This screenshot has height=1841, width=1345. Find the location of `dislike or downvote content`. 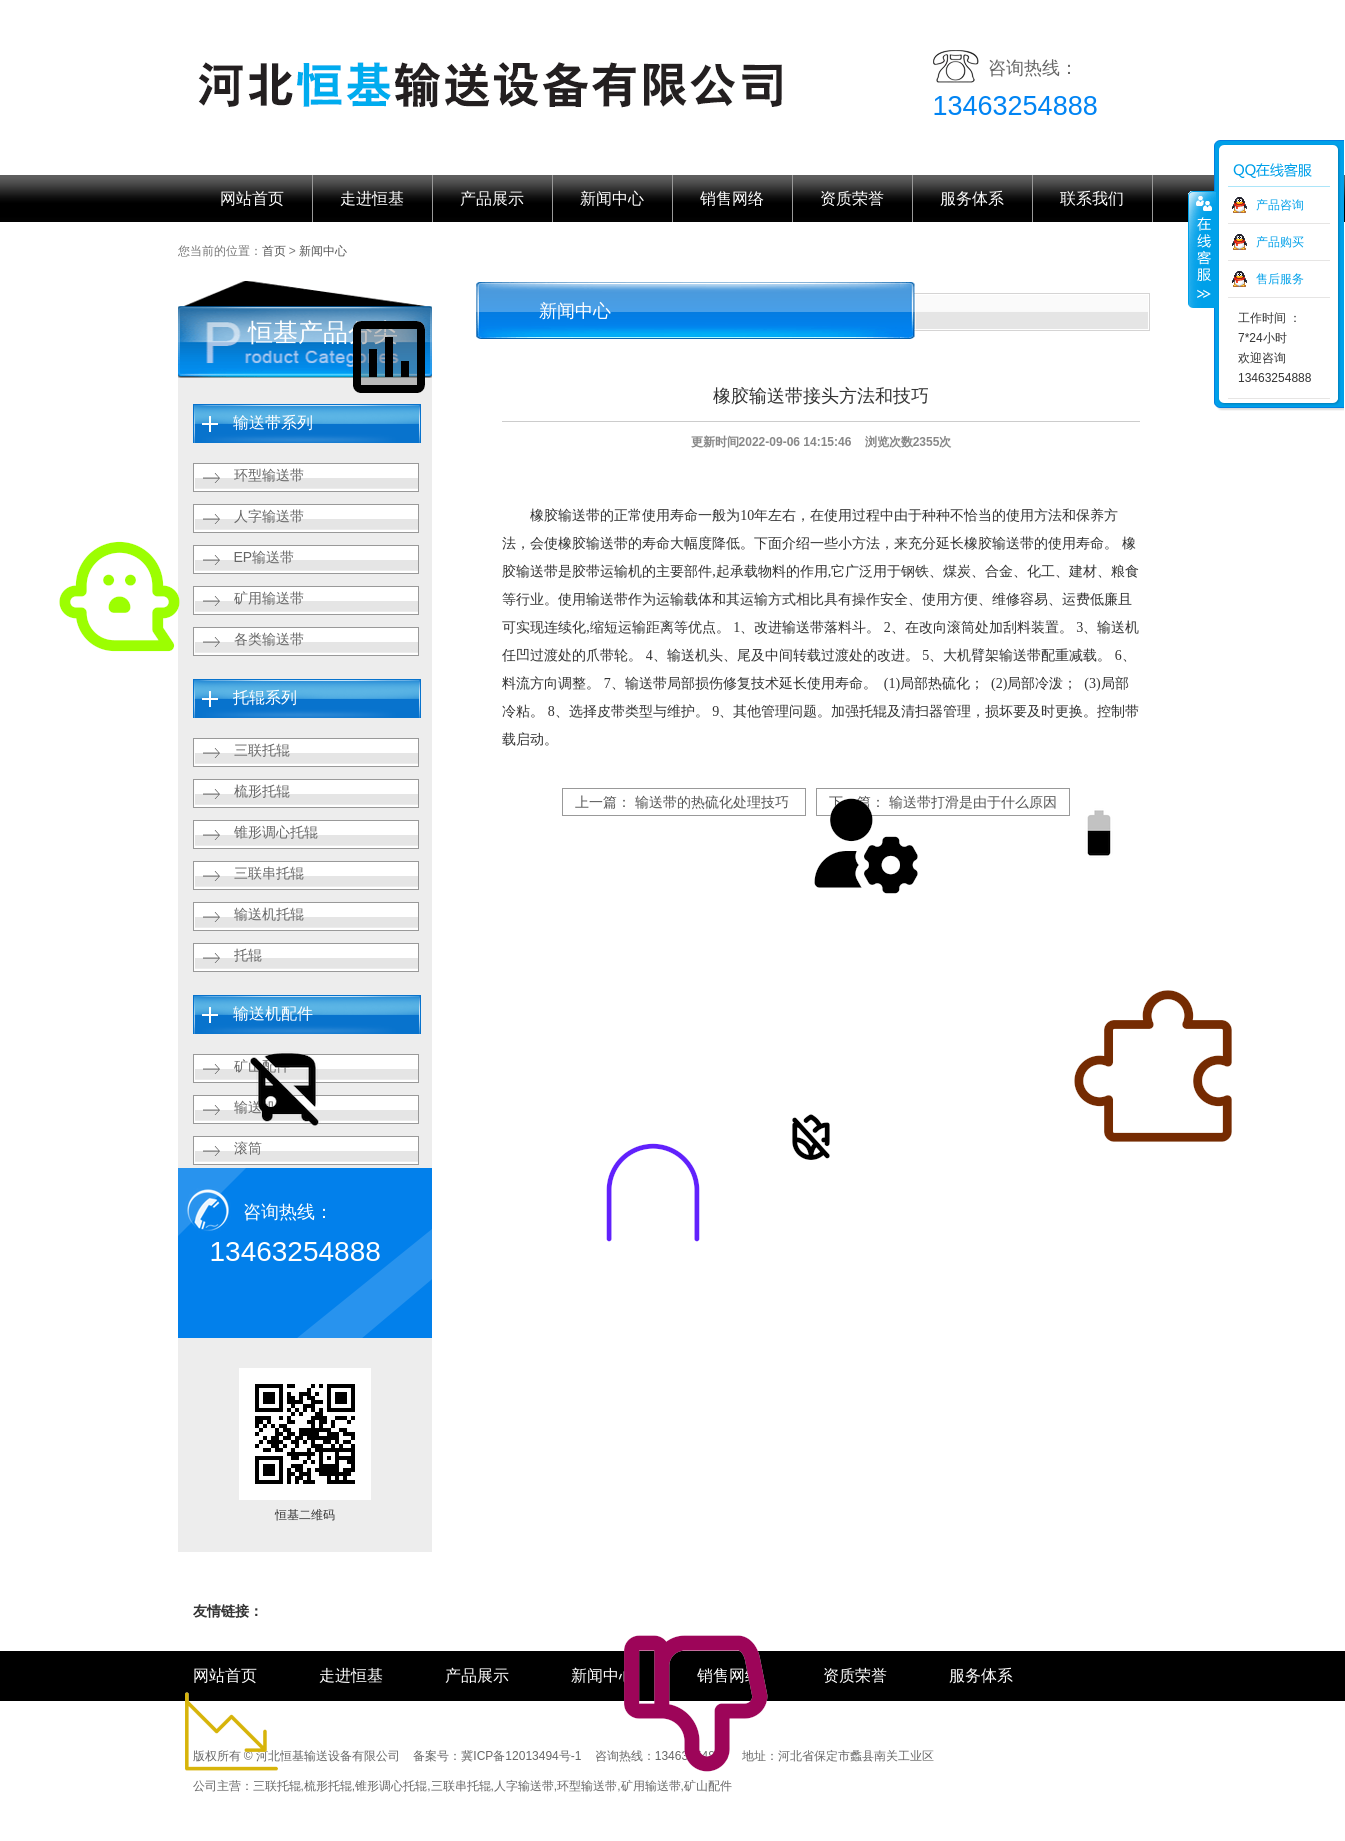

dislike or downvote content is located at coordinates (699, 1703).